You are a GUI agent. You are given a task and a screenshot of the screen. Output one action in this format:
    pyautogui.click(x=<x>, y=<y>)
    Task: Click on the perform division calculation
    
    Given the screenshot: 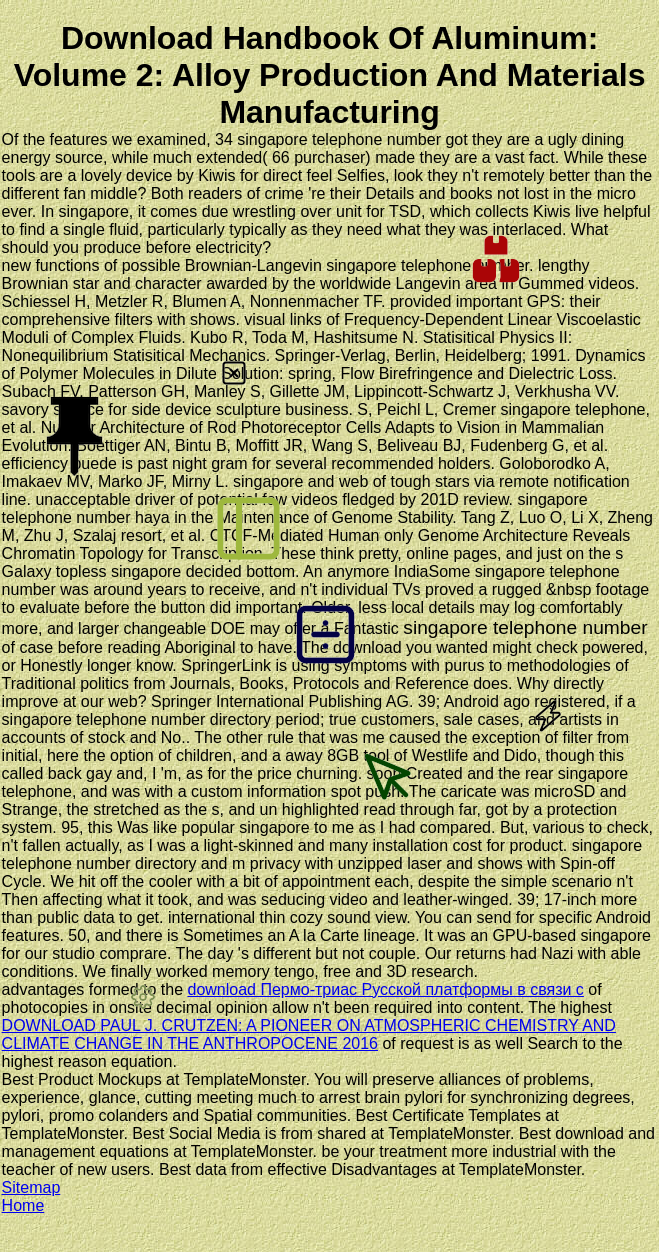 What is the action you would take?
    pyautogui.click(x=325, y=634)
    